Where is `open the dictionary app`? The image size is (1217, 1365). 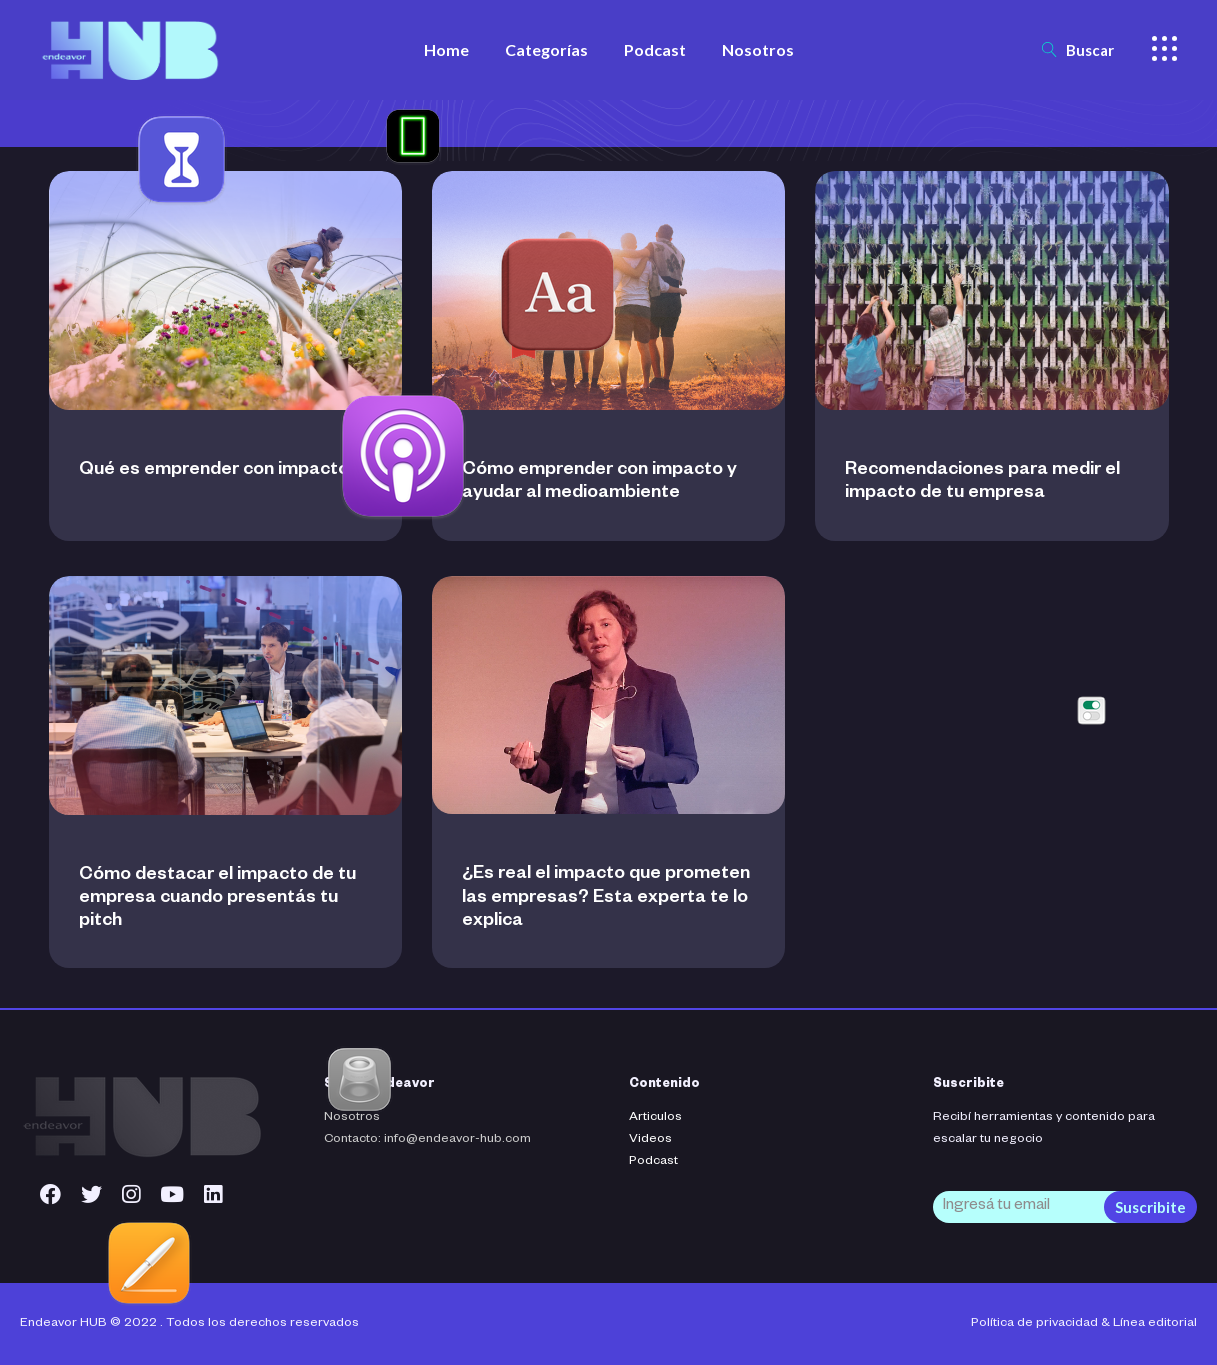
open the dictionary app is located at coordinates (557, 294).